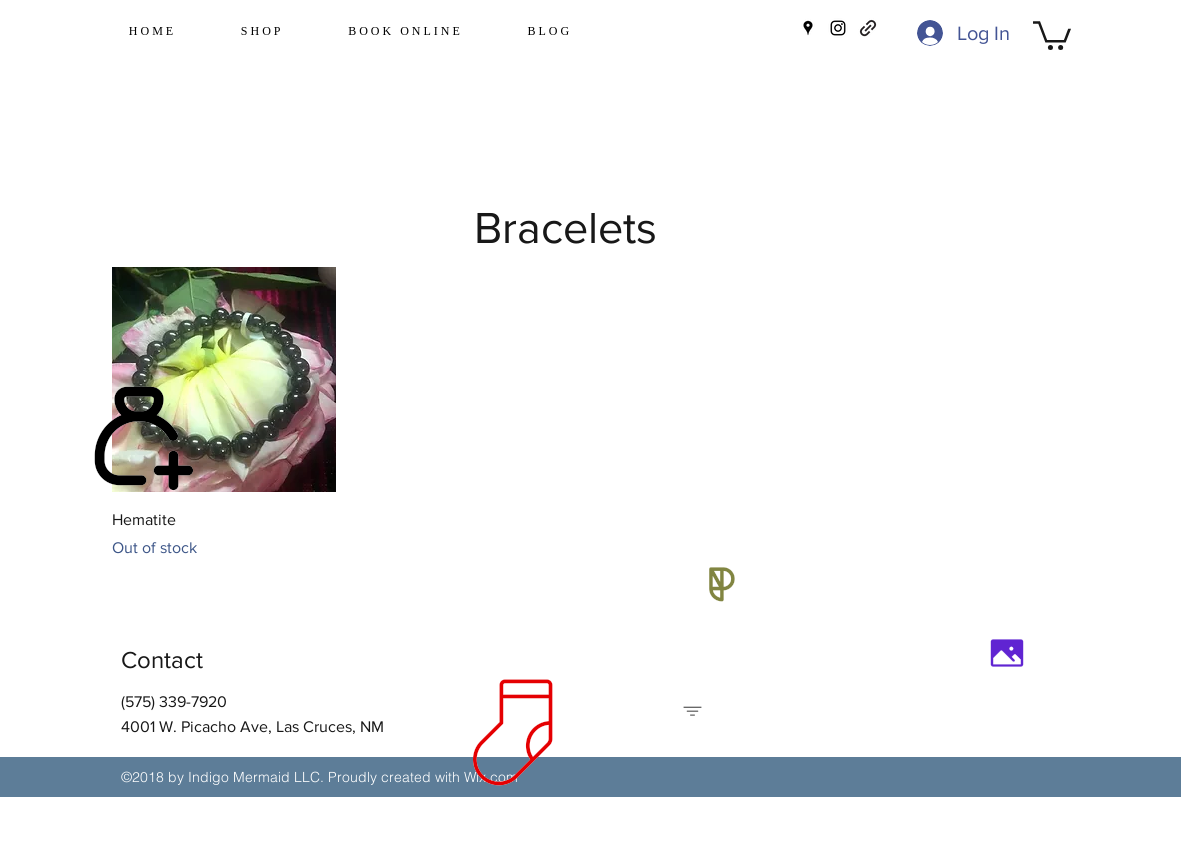  I want to click on add funds to your balance, so click(139, 436).